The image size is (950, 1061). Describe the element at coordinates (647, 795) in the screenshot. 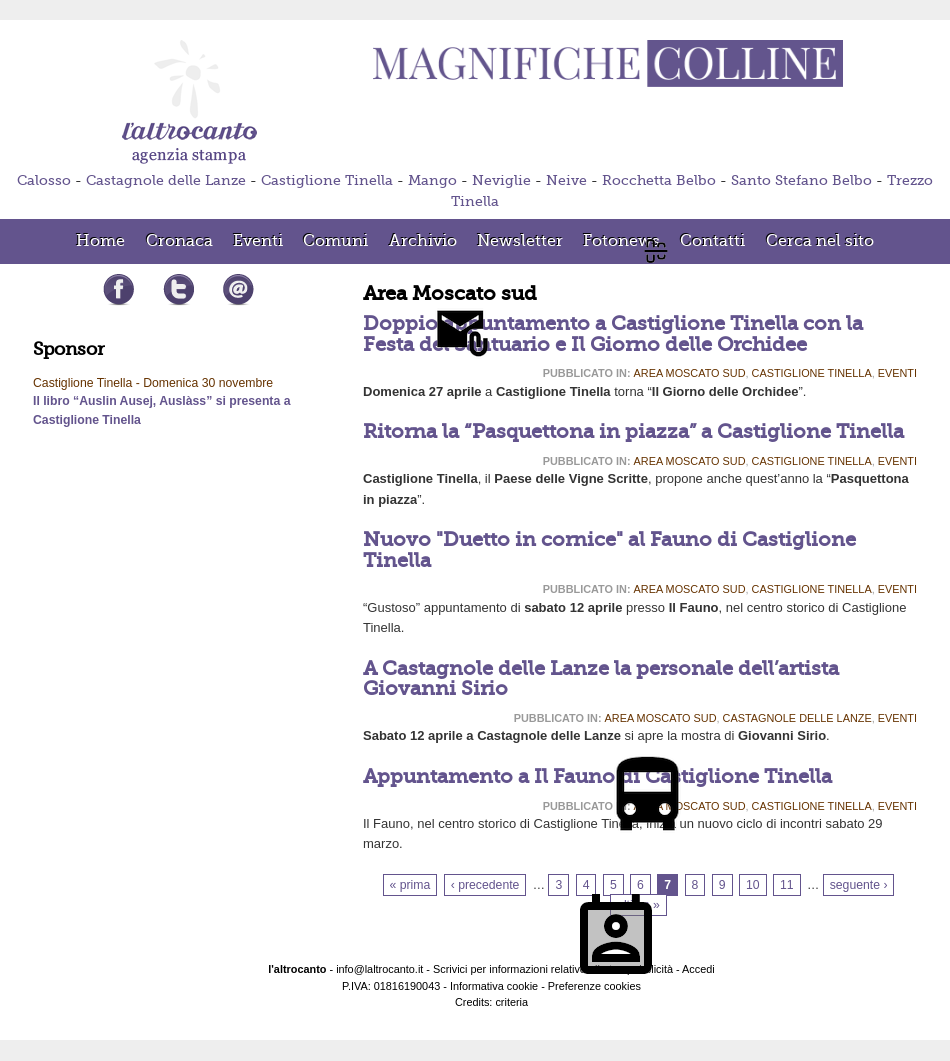

I see `view bus routes and schedules` at that location.